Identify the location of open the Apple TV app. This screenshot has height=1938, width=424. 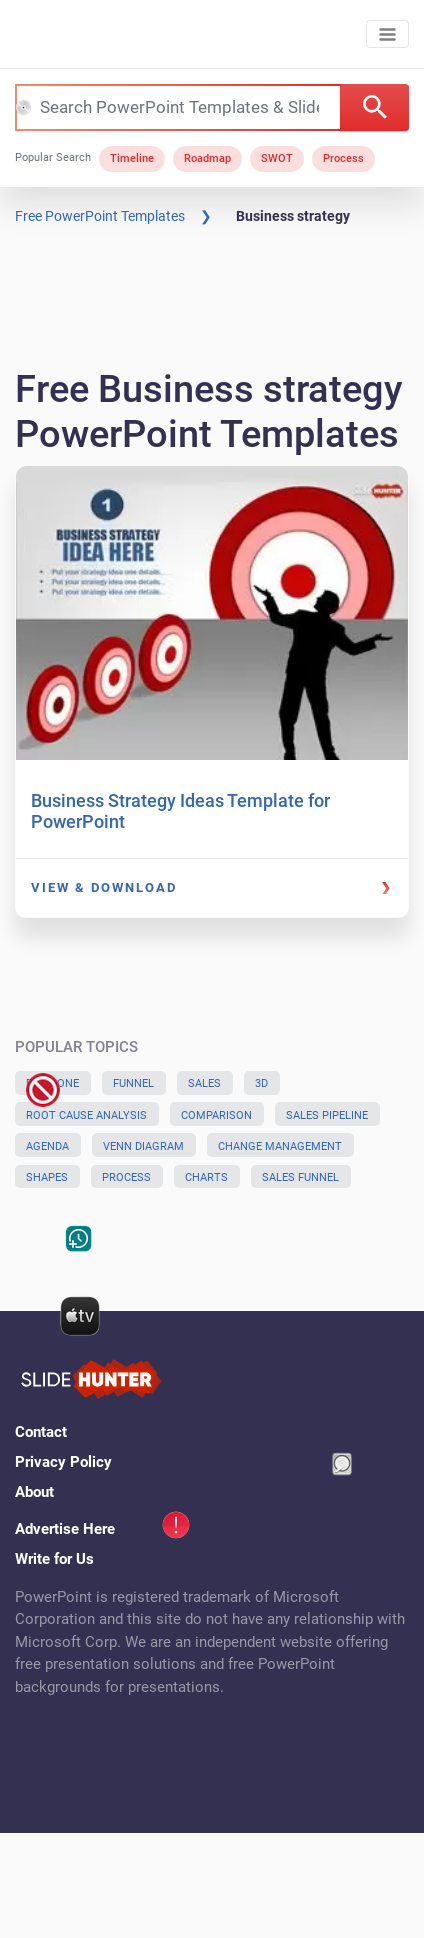
(80, 1316).